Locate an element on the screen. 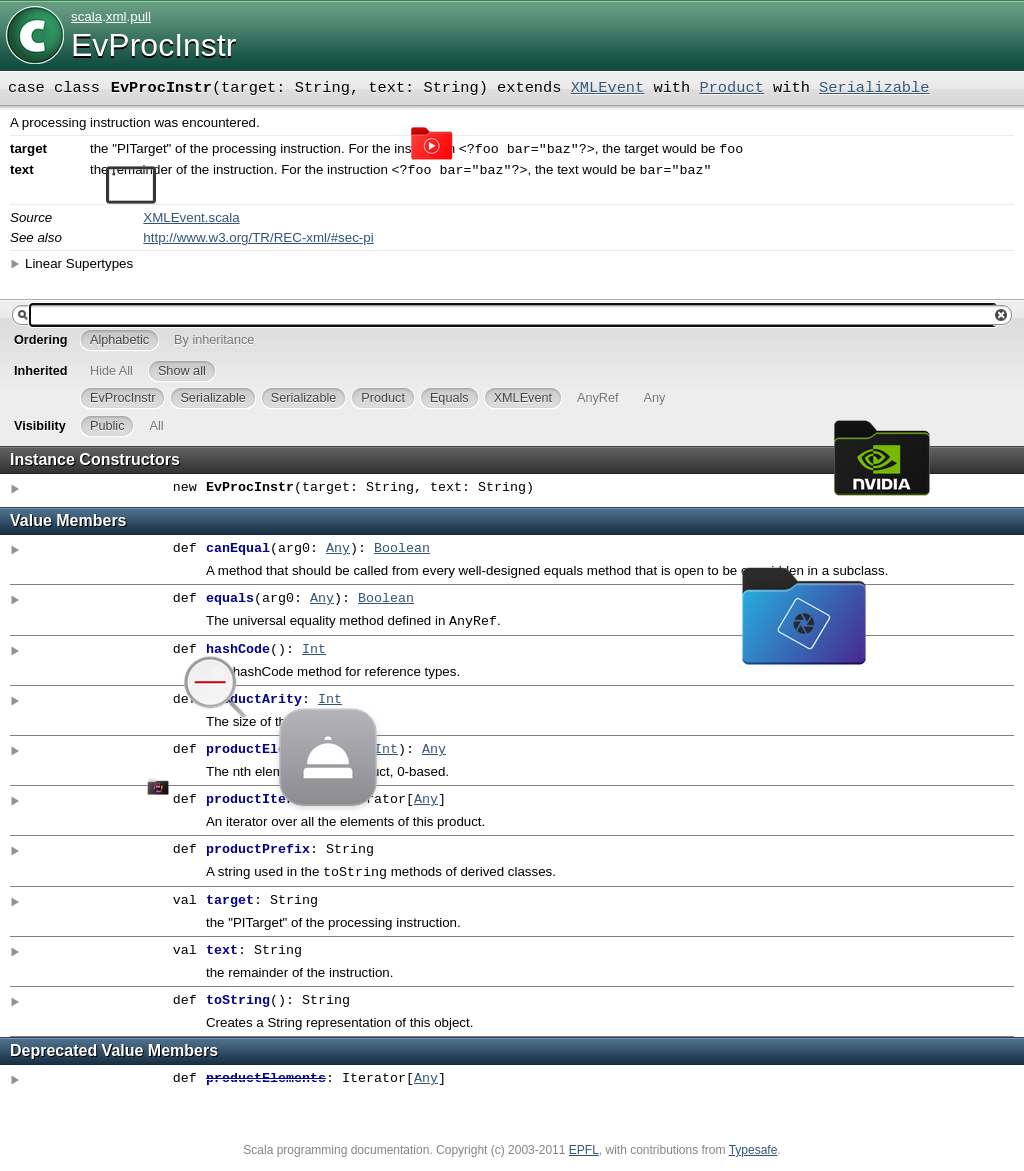  open JetBrains ReSharper project folder is located at coordinates (158, 787).